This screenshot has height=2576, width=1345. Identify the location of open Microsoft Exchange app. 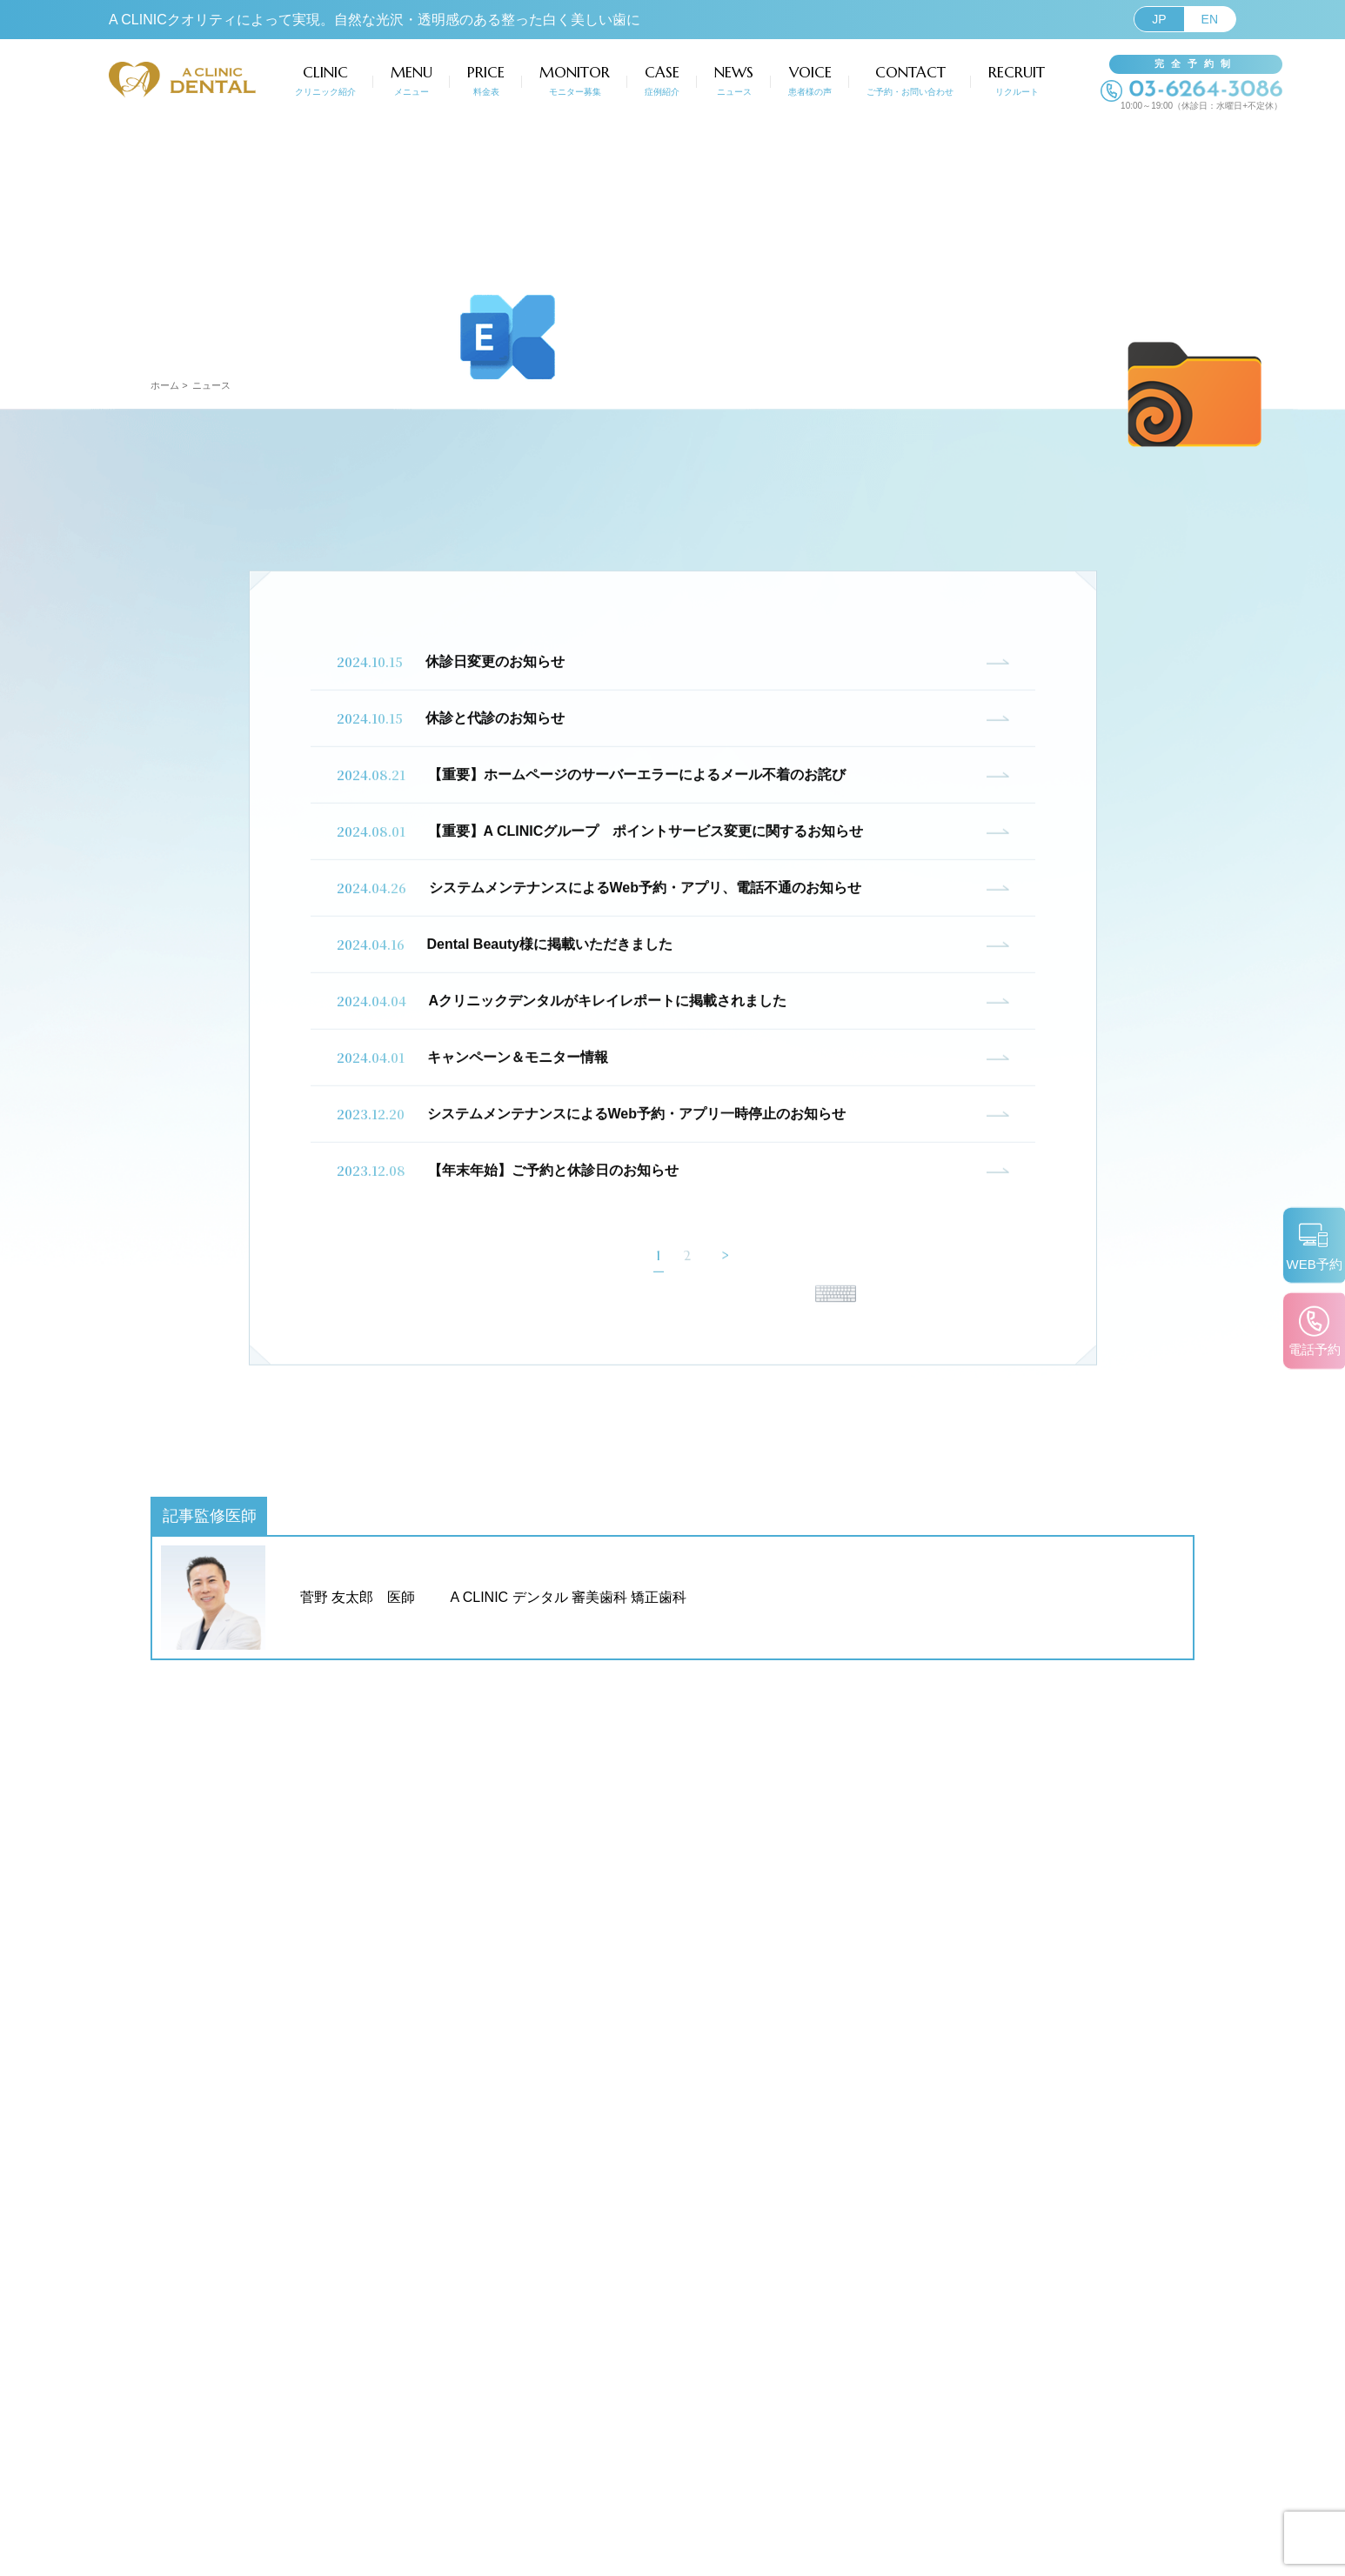
(508, 337).